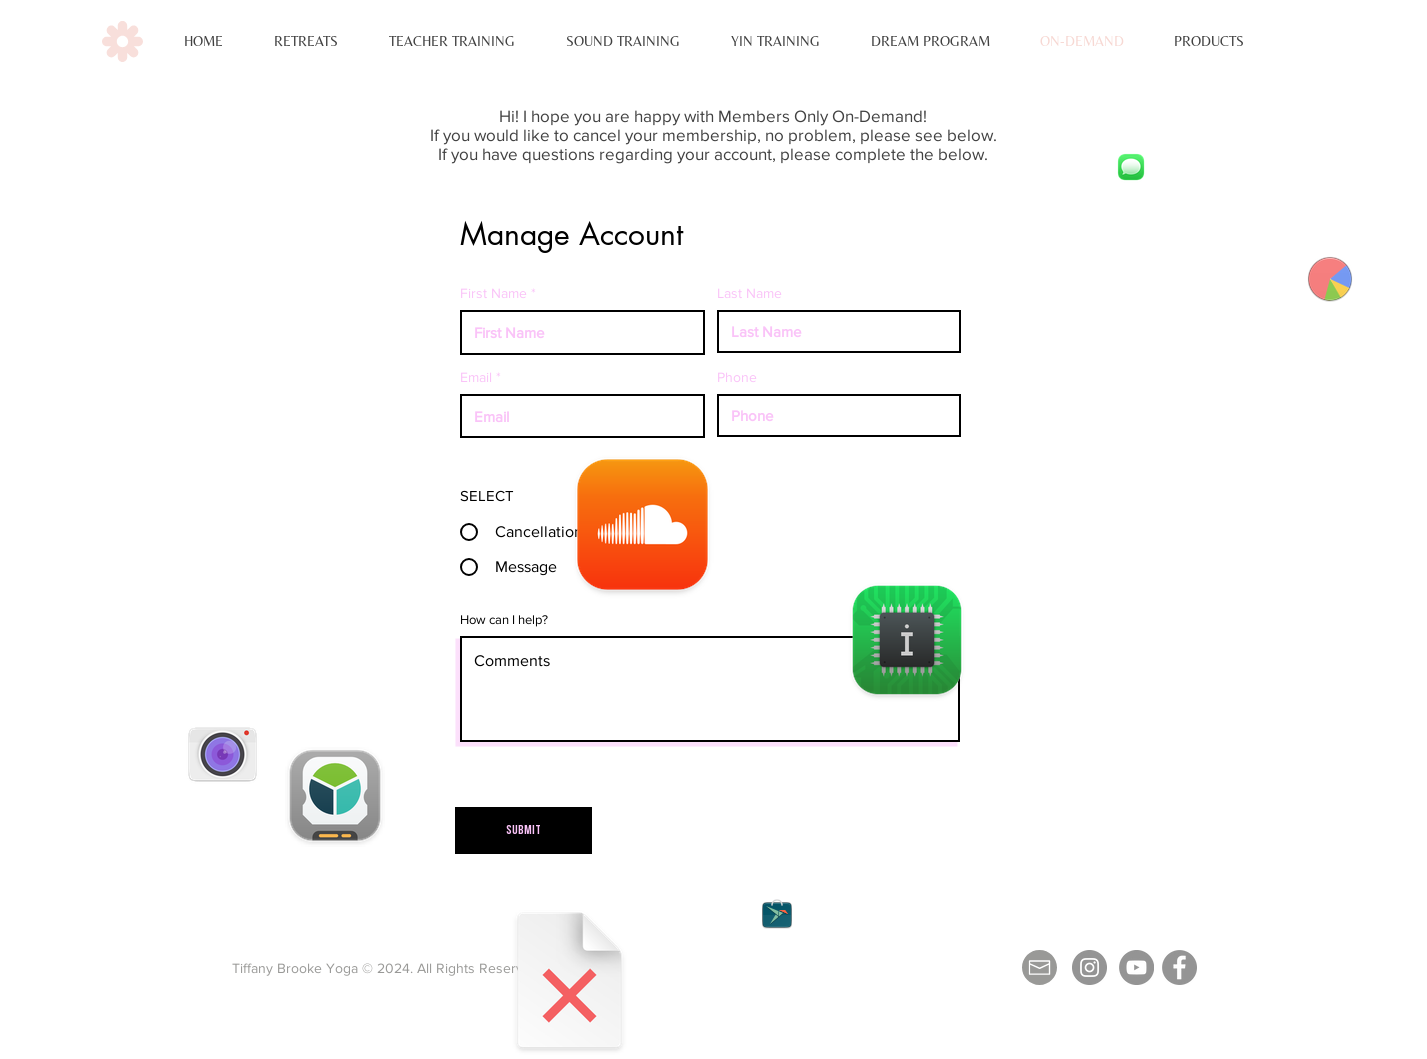  I want to click on open hwloc hardware locality utility, so click(907, 640).